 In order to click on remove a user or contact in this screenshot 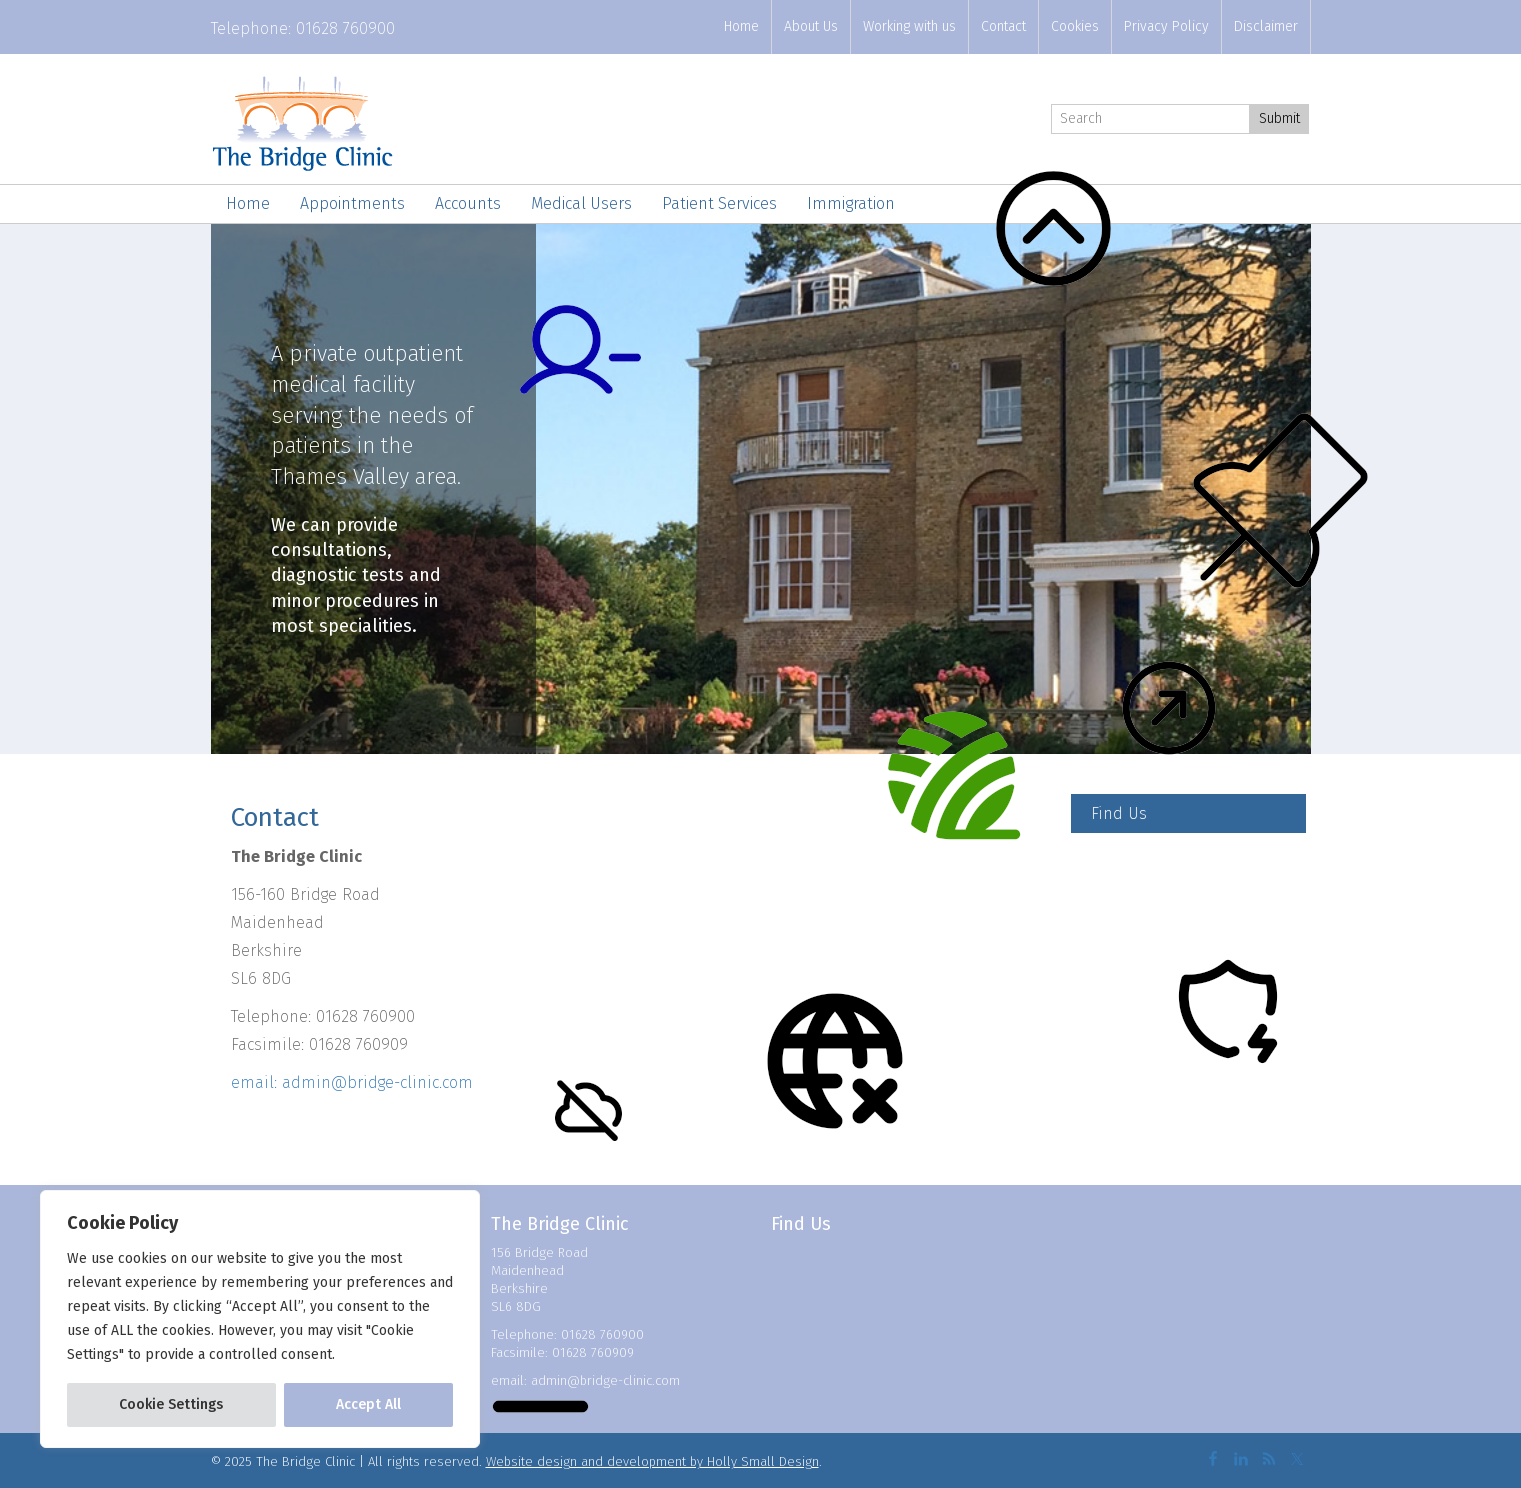, I will do `click(576, 353)`.